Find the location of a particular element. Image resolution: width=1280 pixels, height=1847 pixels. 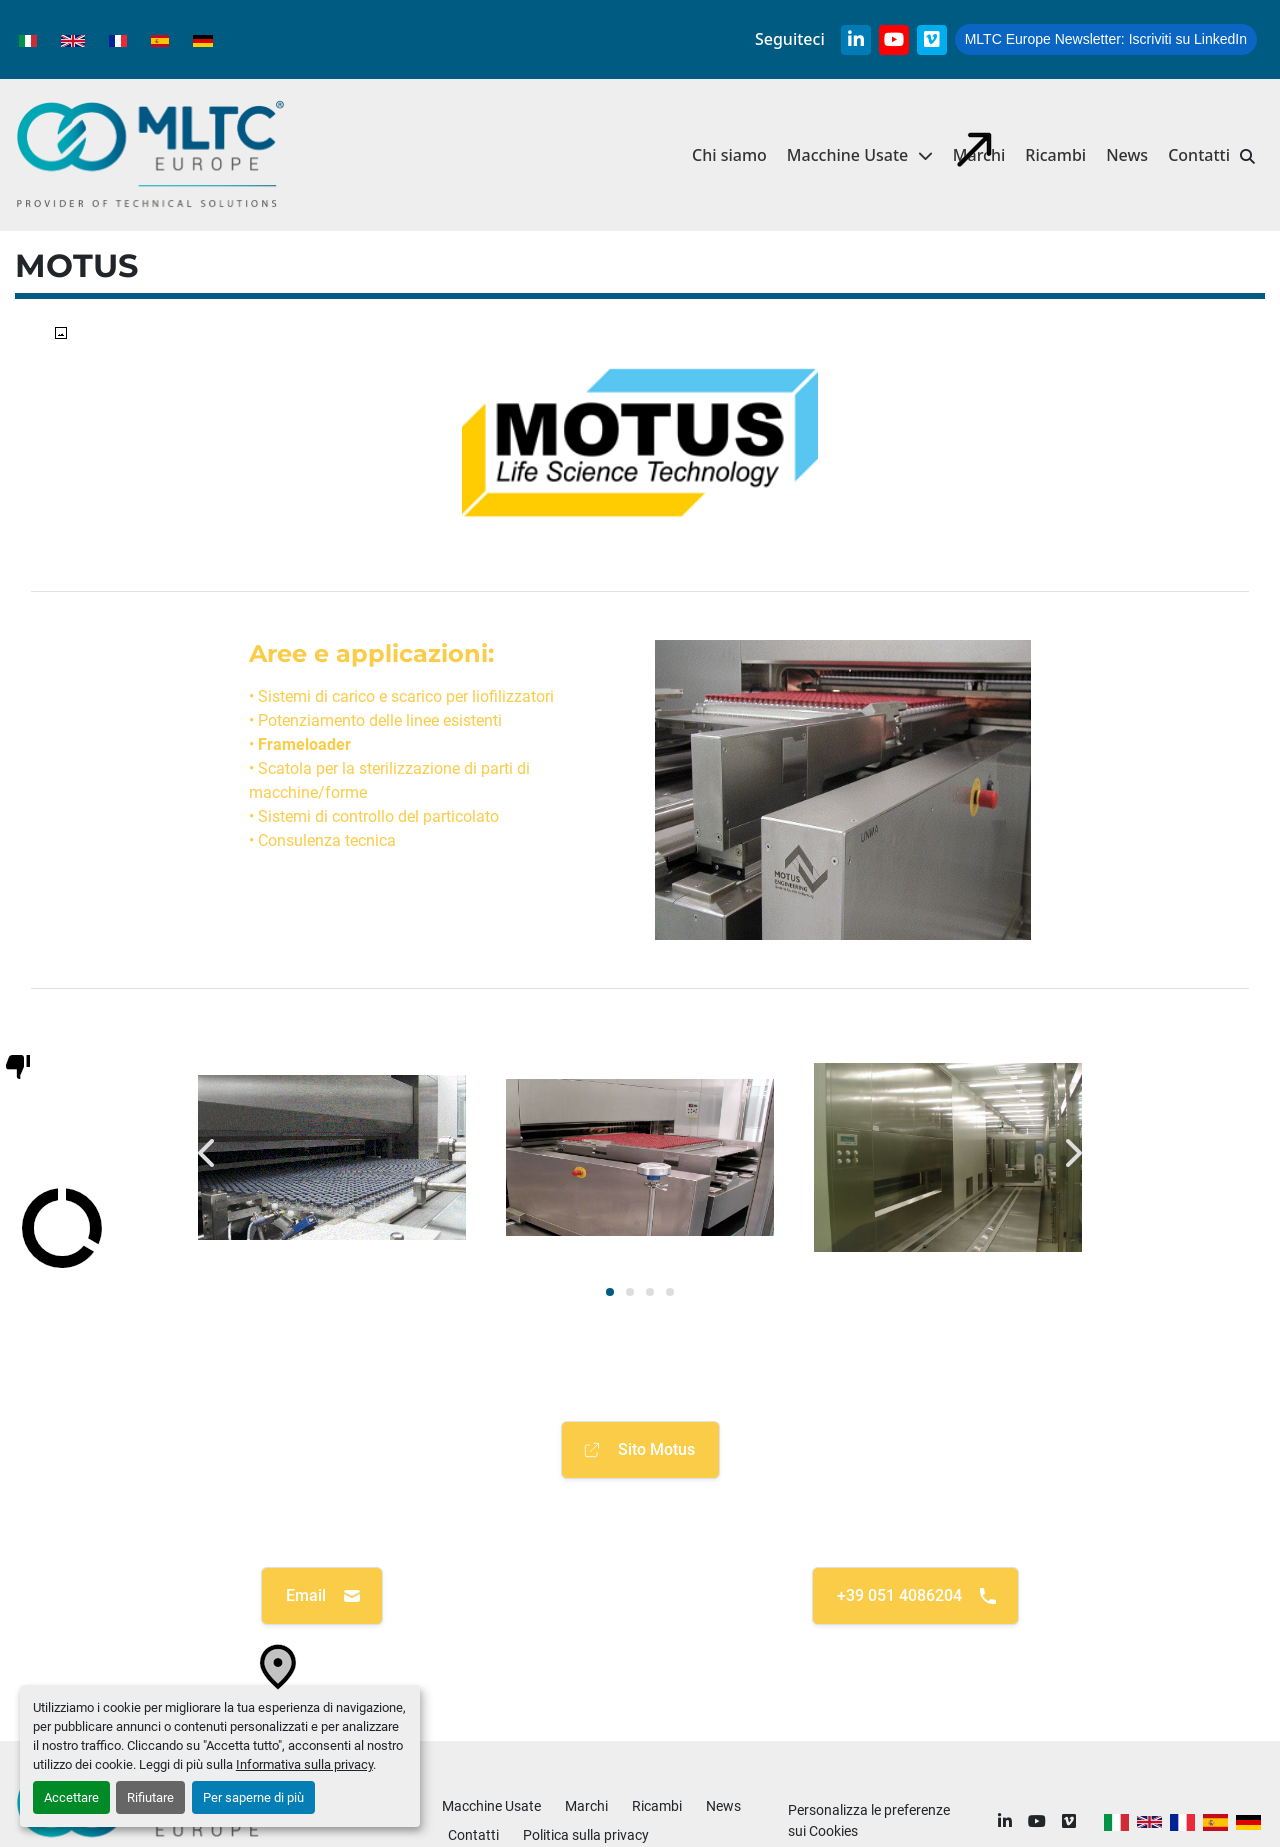

view mobile data usage statistics is located at coordinates (62, 1228).